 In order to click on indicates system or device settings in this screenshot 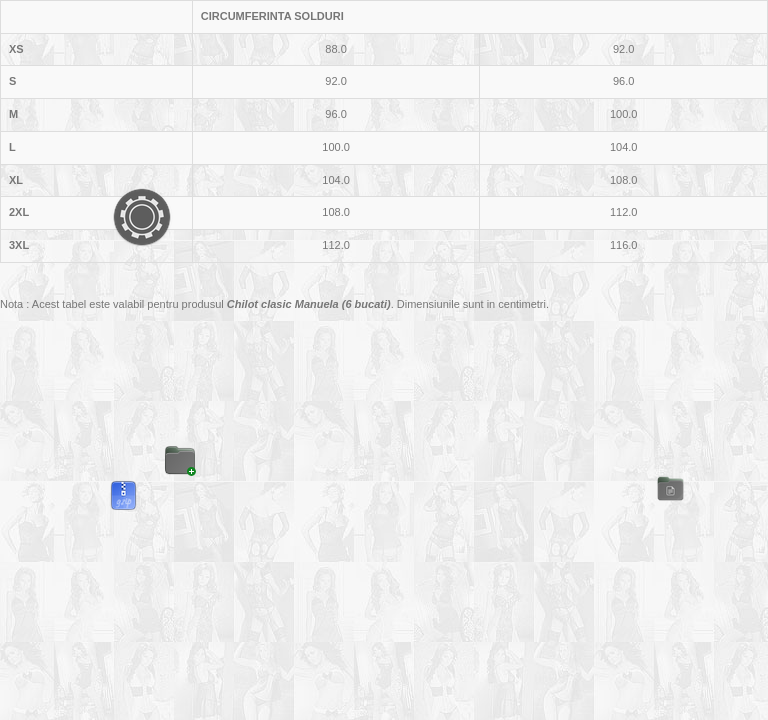, I will do `click(142, 217)`.